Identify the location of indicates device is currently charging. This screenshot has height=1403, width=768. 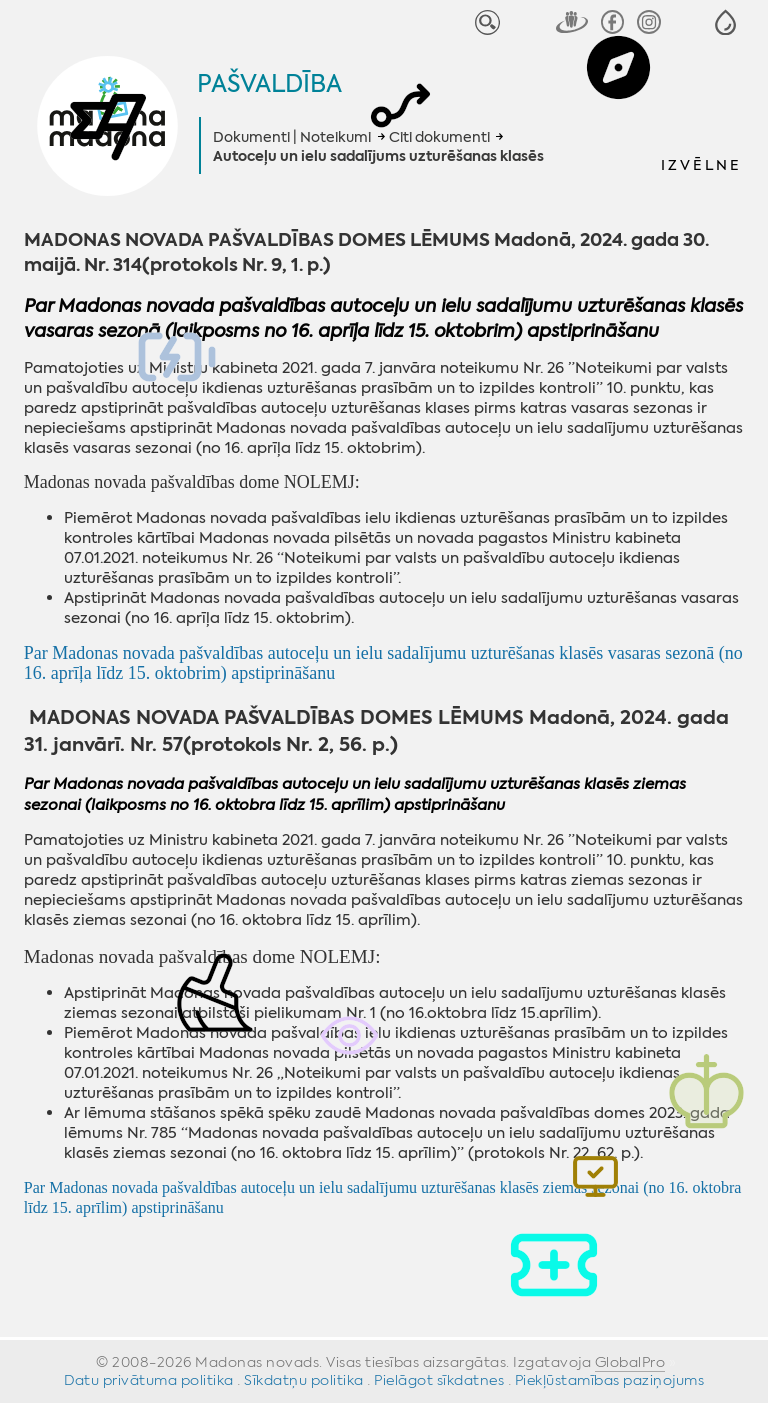
(177, 357).